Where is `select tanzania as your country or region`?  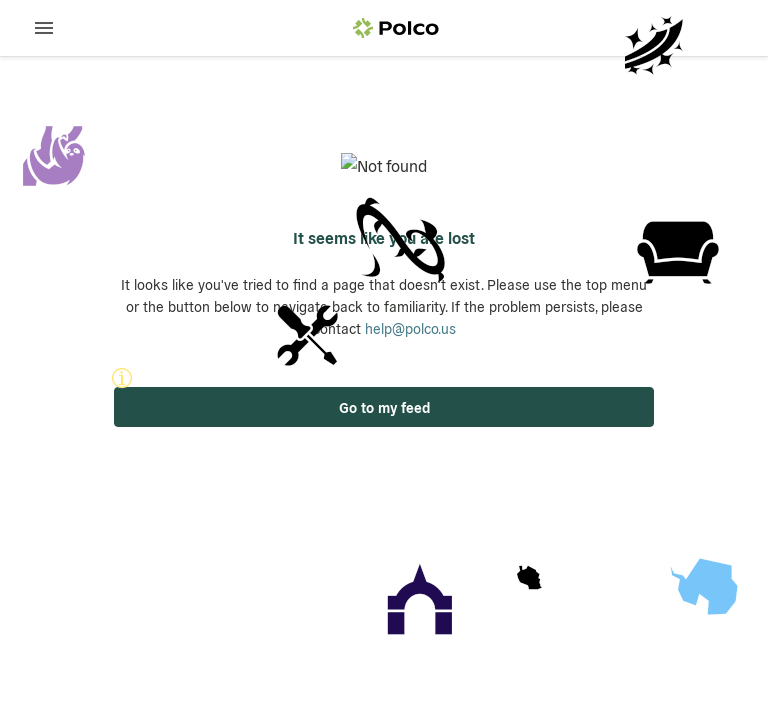
select tanzania as your country or region is located at coordinates (529, 577).